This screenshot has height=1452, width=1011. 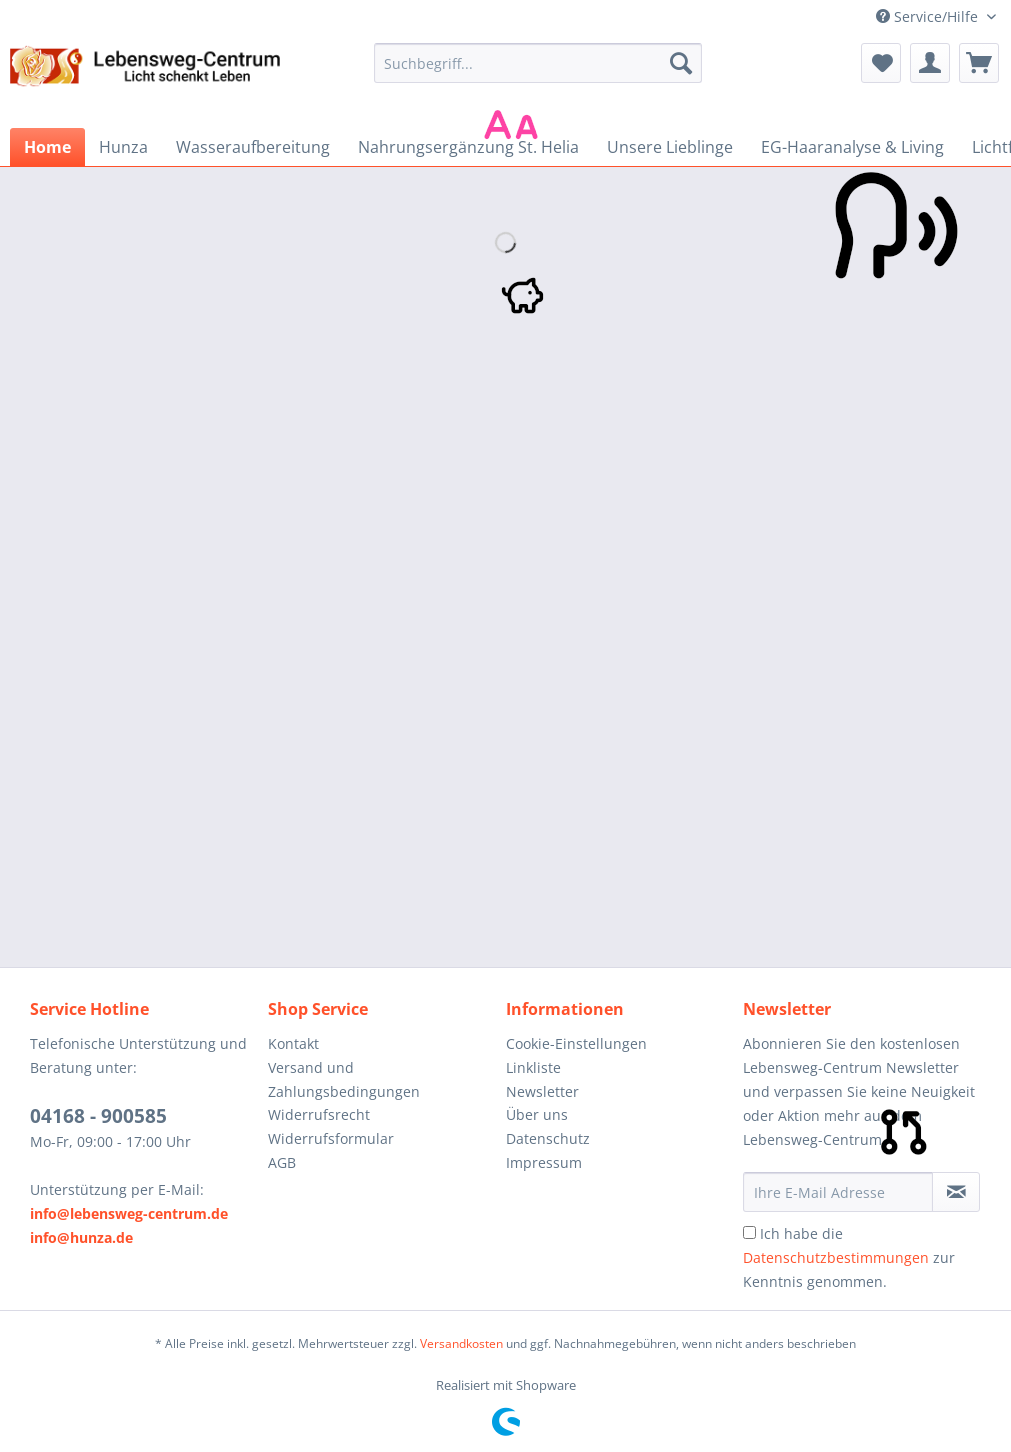 I want to click on access savings or budget features, so click(x=522, y=296).